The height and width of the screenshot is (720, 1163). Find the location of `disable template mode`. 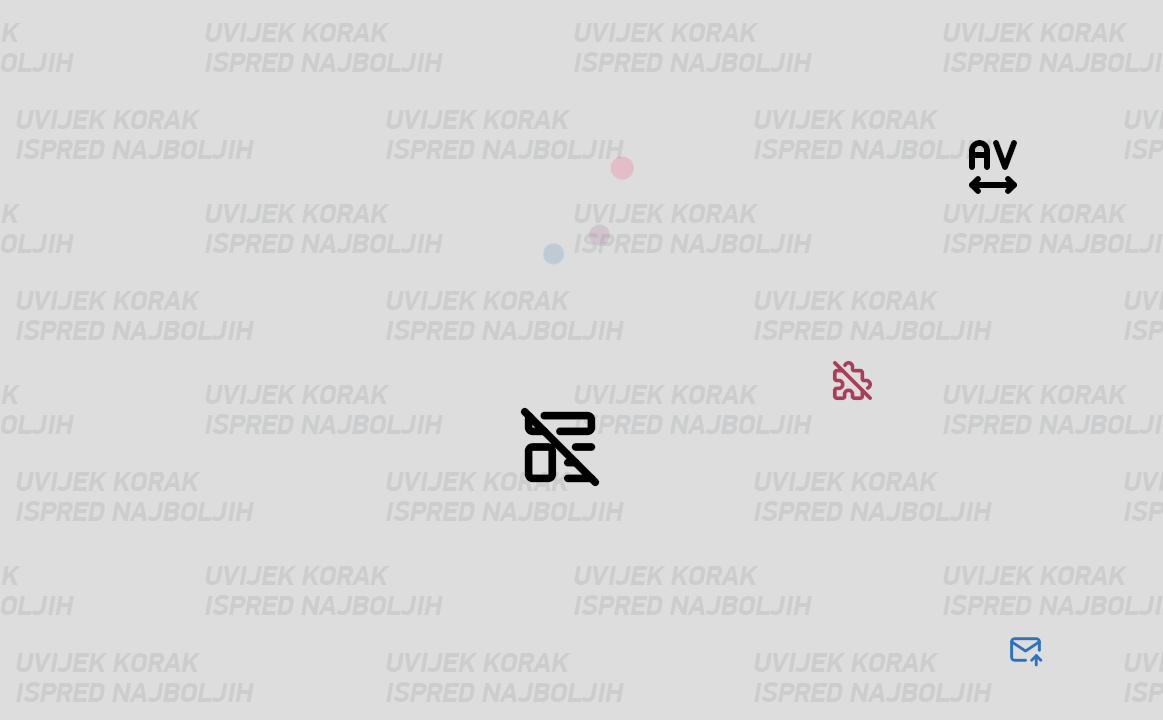

disable template mode is located at coordinates (560, 447).